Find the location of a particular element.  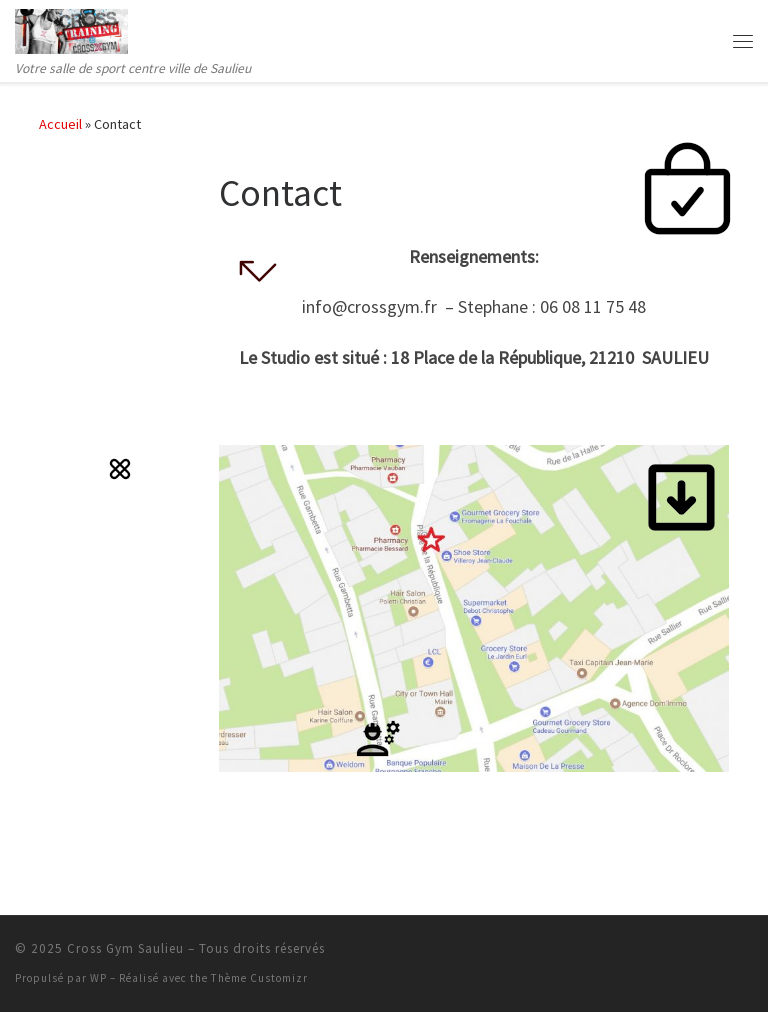

access first aid or medical help options is located at coordinates (120, 469).